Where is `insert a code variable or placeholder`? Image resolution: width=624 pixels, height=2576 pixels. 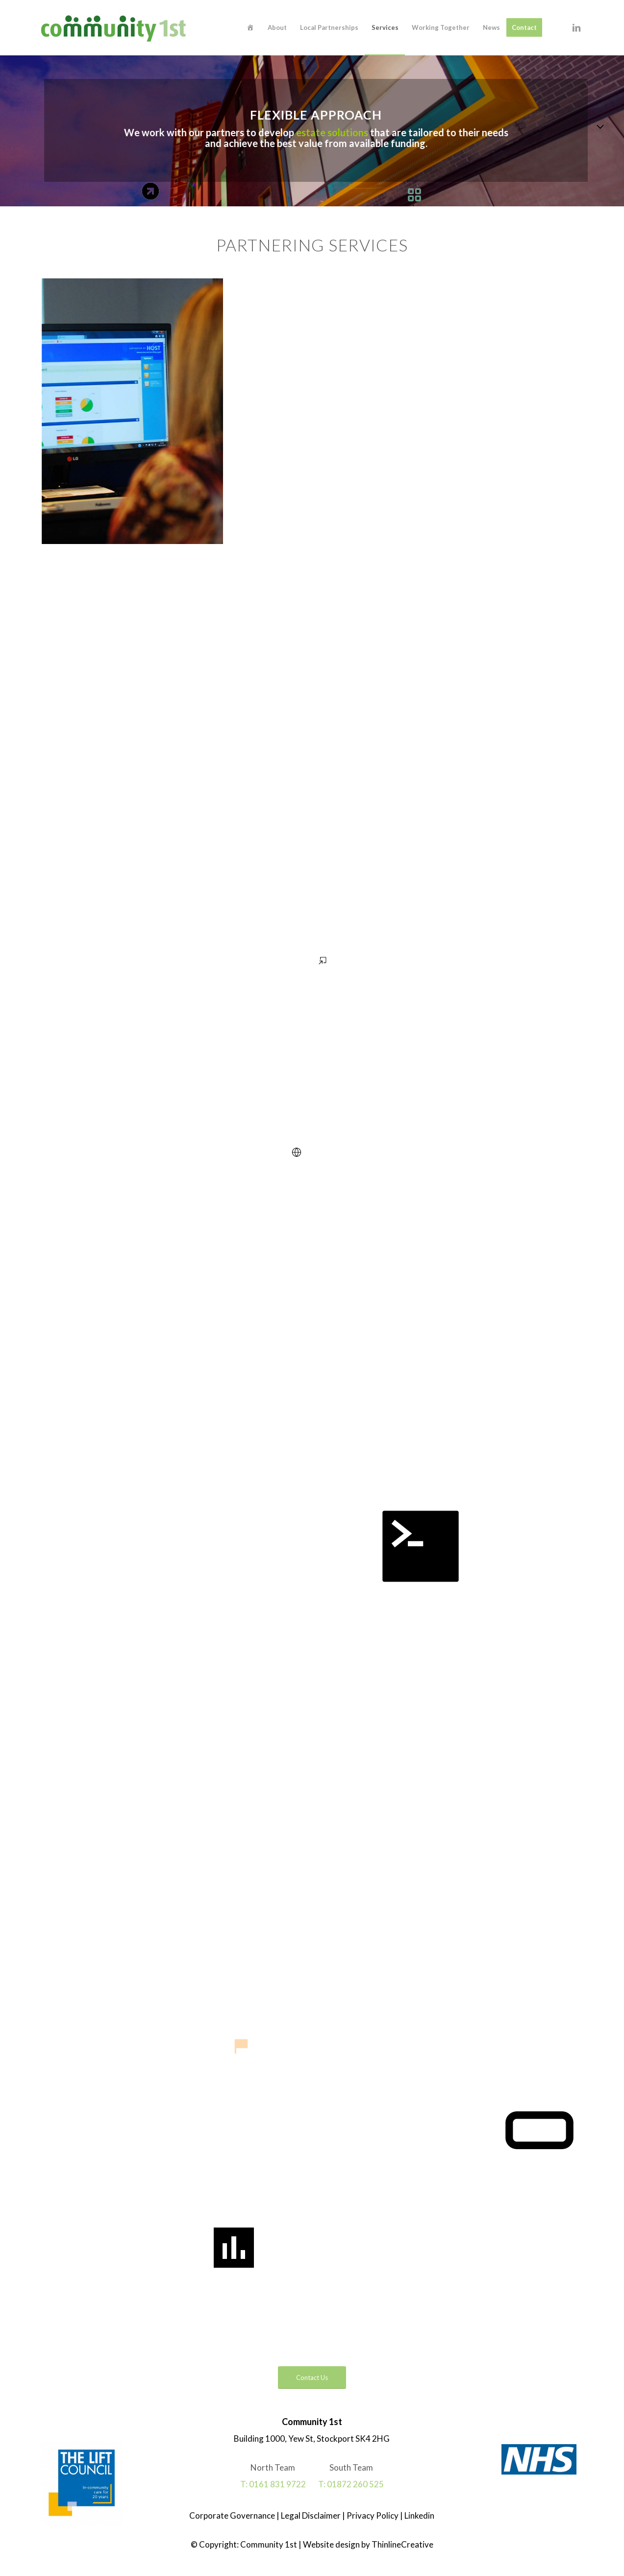 insert a code variable or placeholder is located at coordinates (539, 2130).